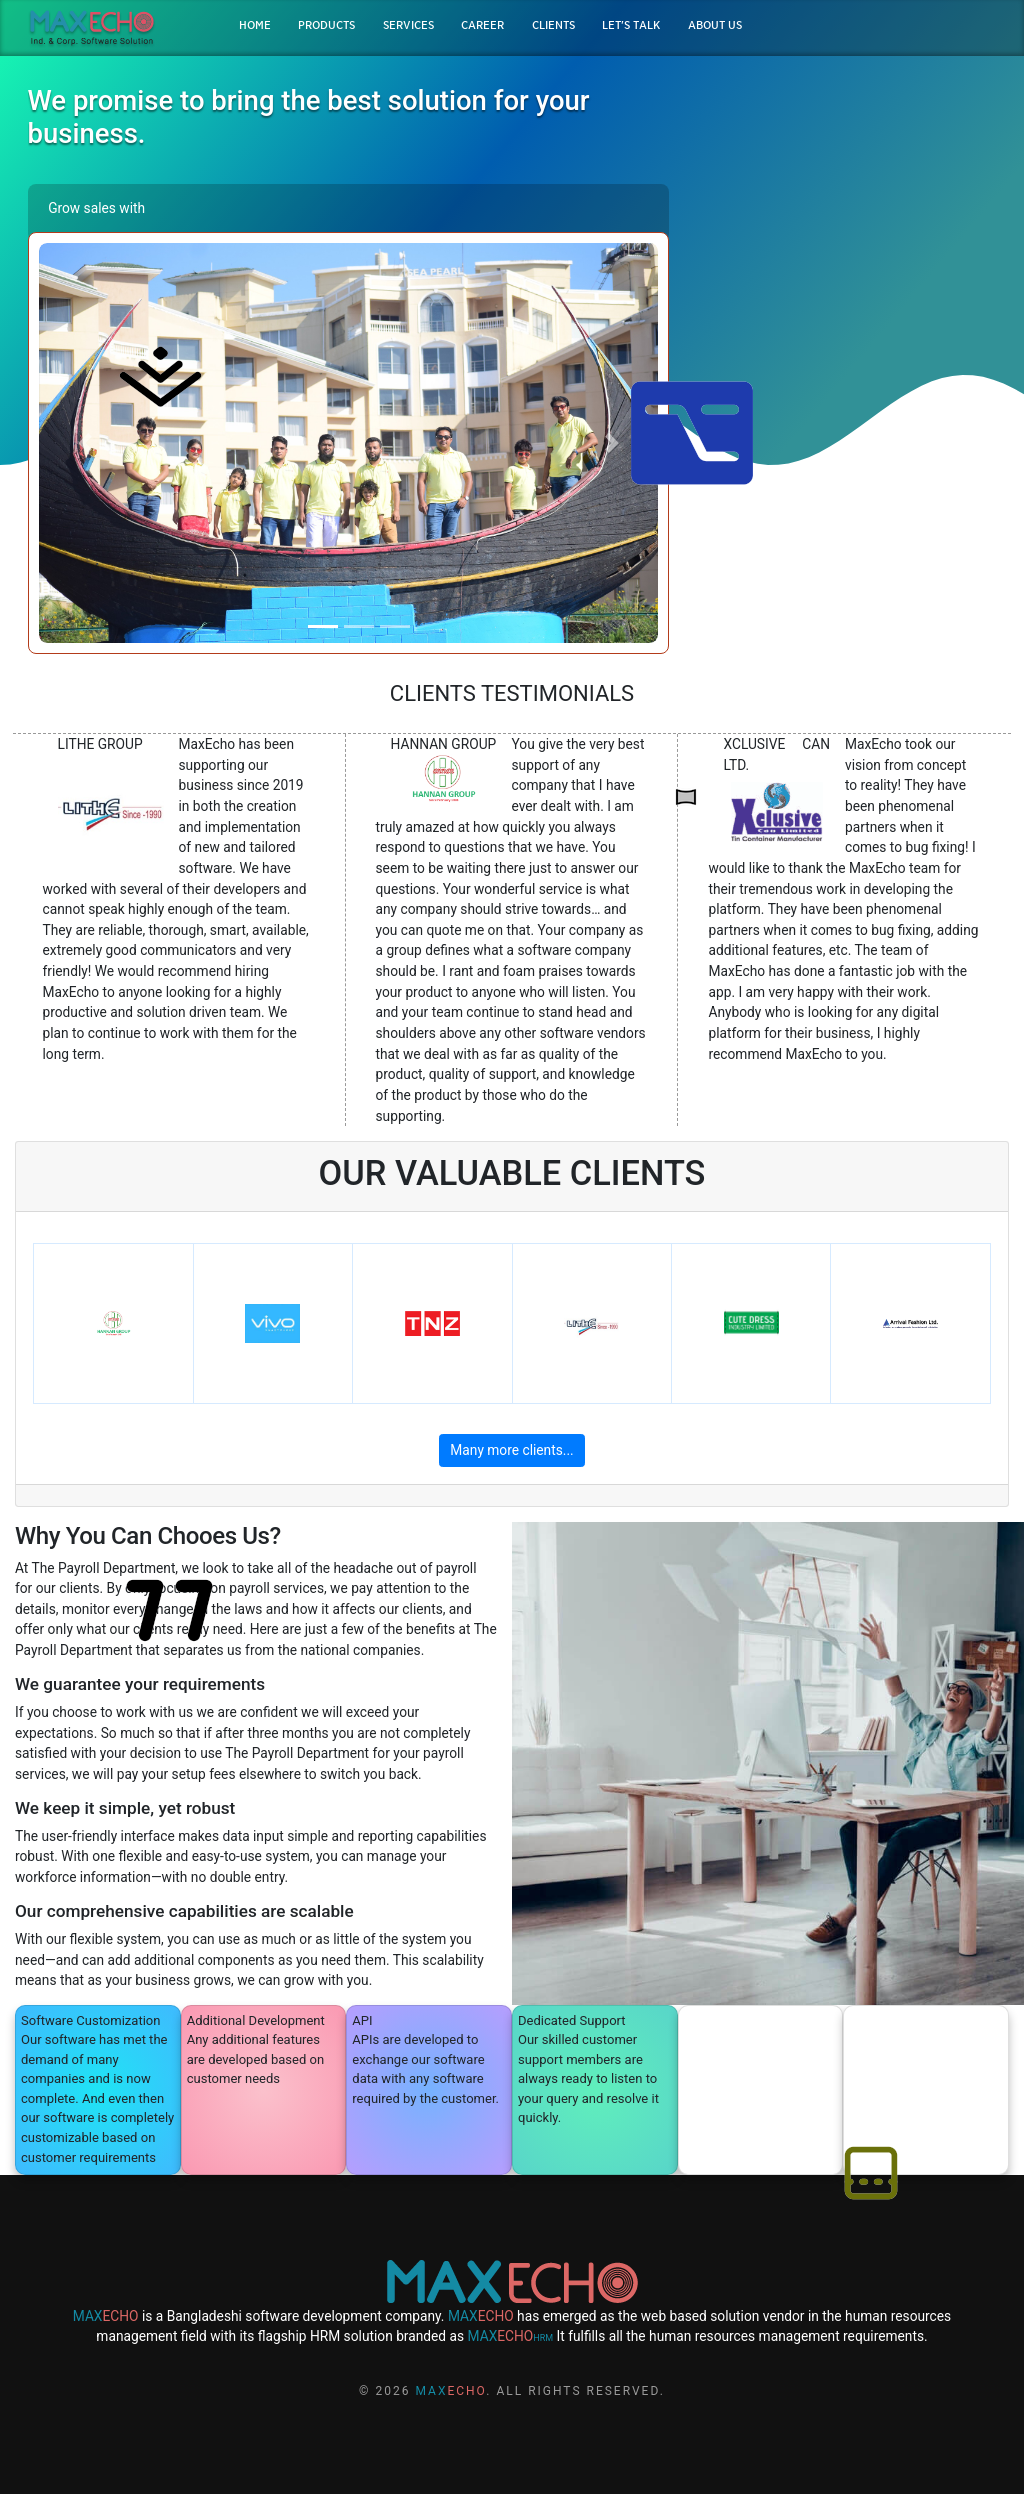 This screenshot has width=1024, height=2494. I want to click on juejin developer community logo, so click(160, 375).